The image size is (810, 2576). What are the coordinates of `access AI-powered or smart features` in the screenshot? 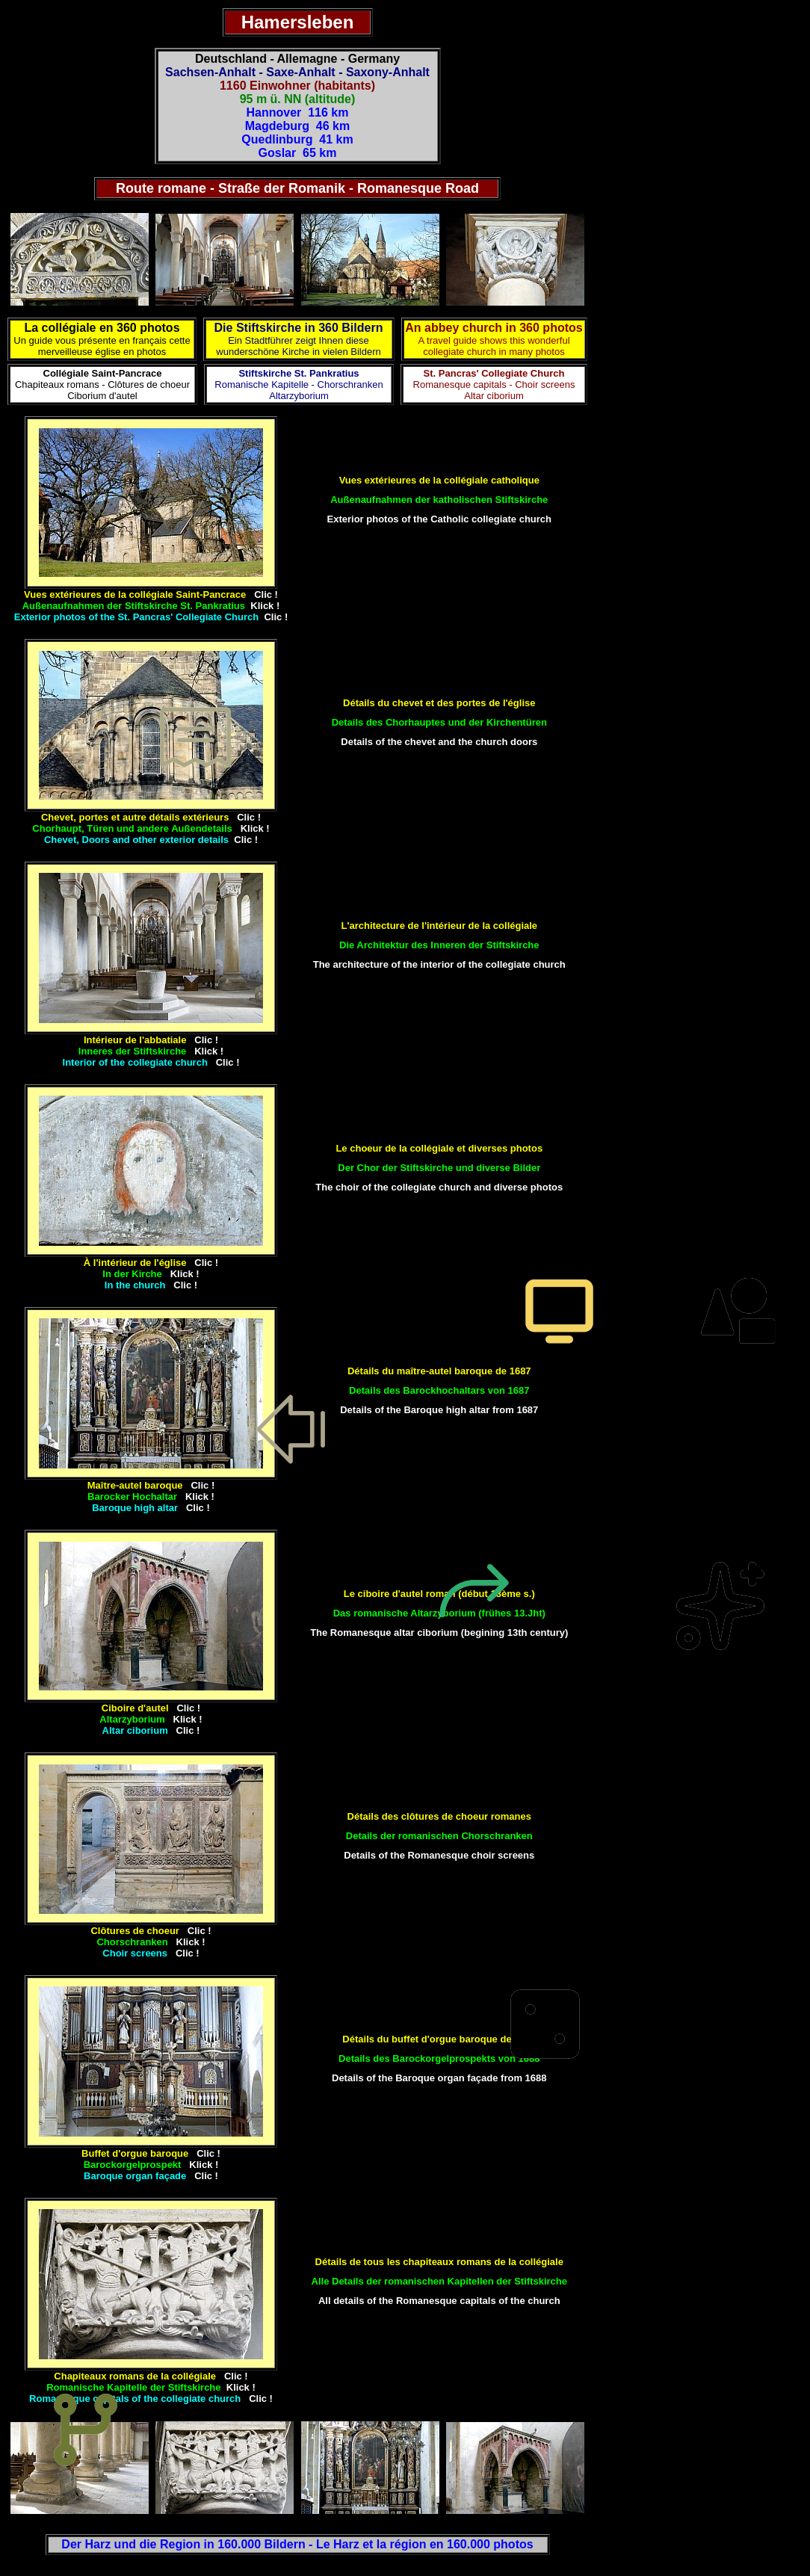 It's located at (720, 1606).